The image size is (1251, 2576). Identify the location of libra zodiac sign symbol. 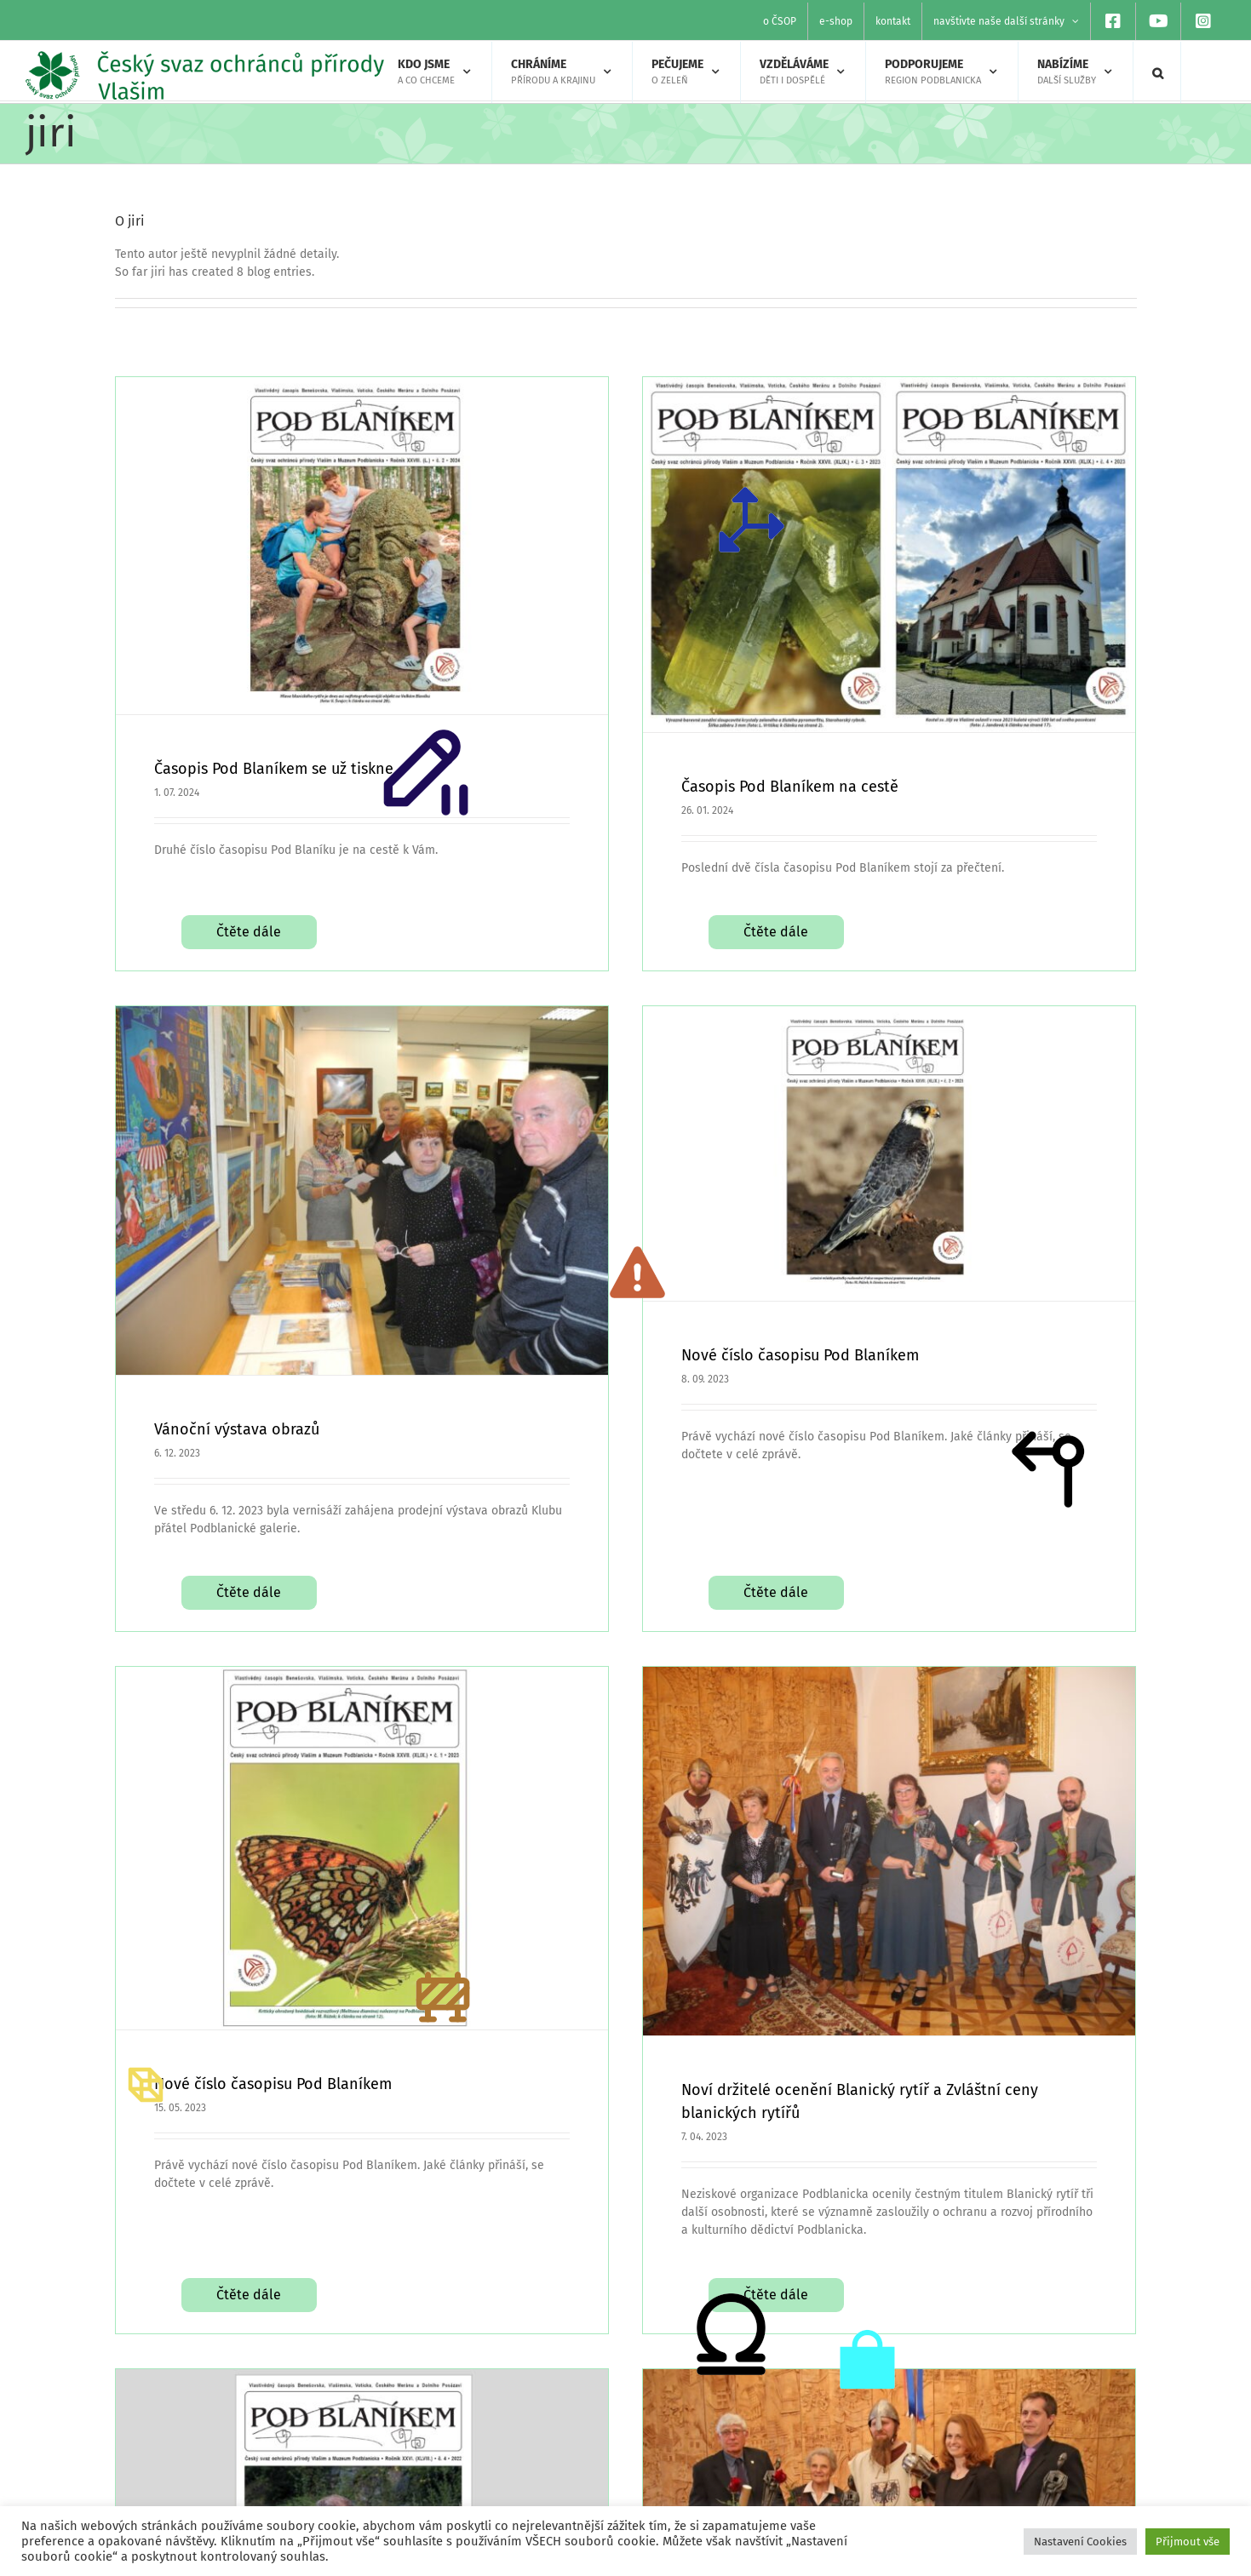
(731, 2336).